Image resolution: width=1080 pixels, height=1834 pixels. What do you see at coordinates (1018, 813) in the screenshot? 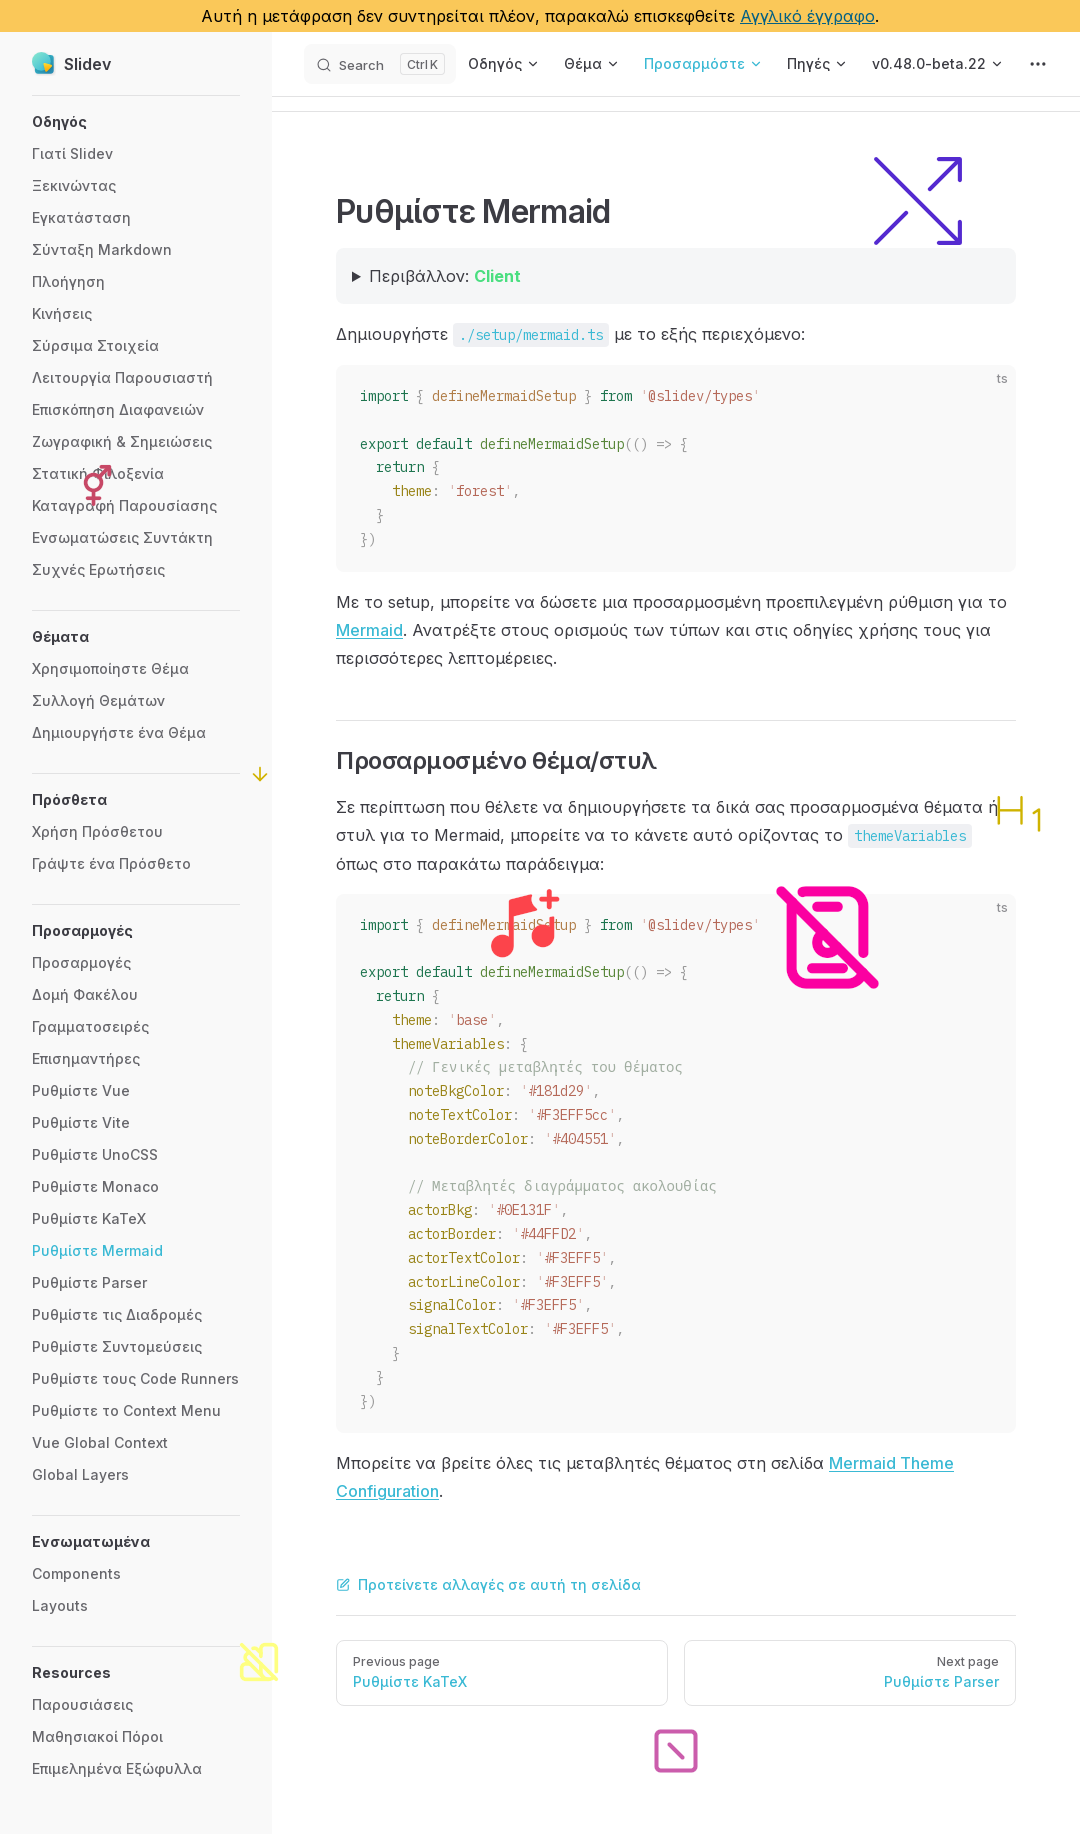
I see `format text as heading level 1` at bounding box center [1018, 813].